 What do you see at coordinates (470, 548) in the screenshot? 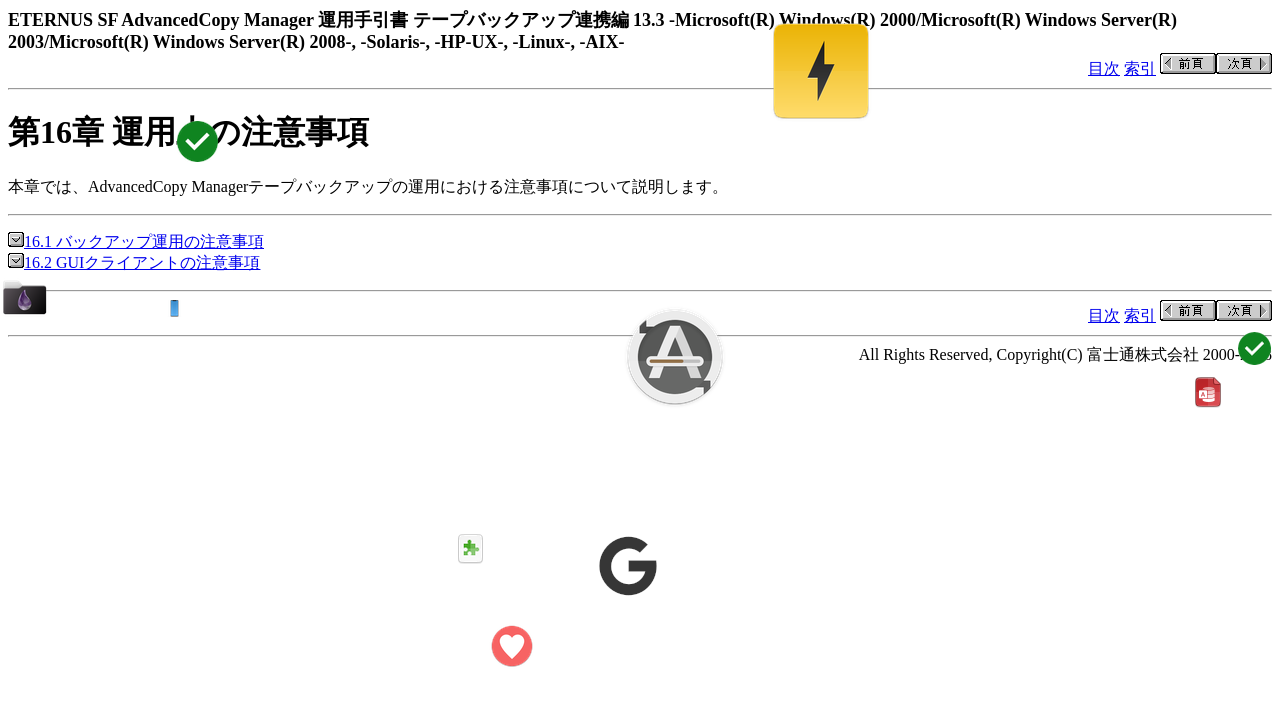
I see `an extension or plugin file type` at bounding box center [470, 548].